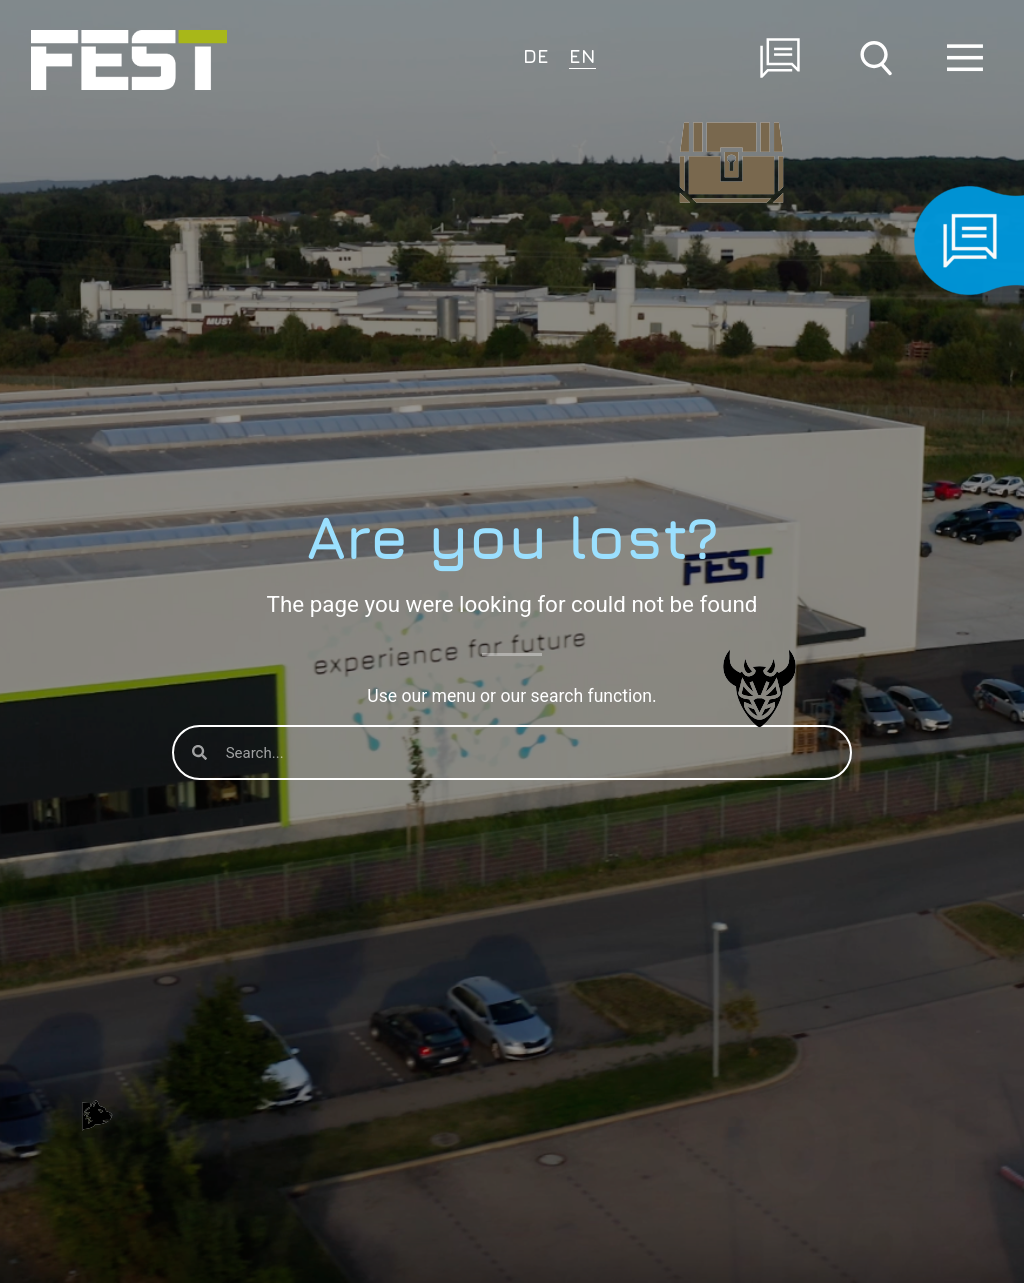  Describe the element at coordinates (98, 1115) in the screenshot. I see `access bear or wildlife-related content in a game` at that location.